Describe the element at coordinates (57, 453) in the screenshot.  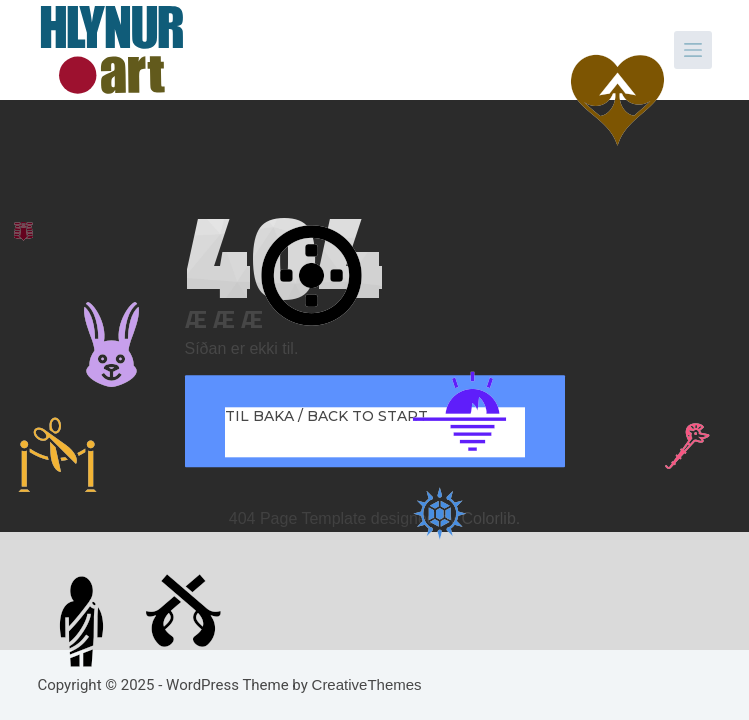
I see `indicates a new feature or section launch` at that location.